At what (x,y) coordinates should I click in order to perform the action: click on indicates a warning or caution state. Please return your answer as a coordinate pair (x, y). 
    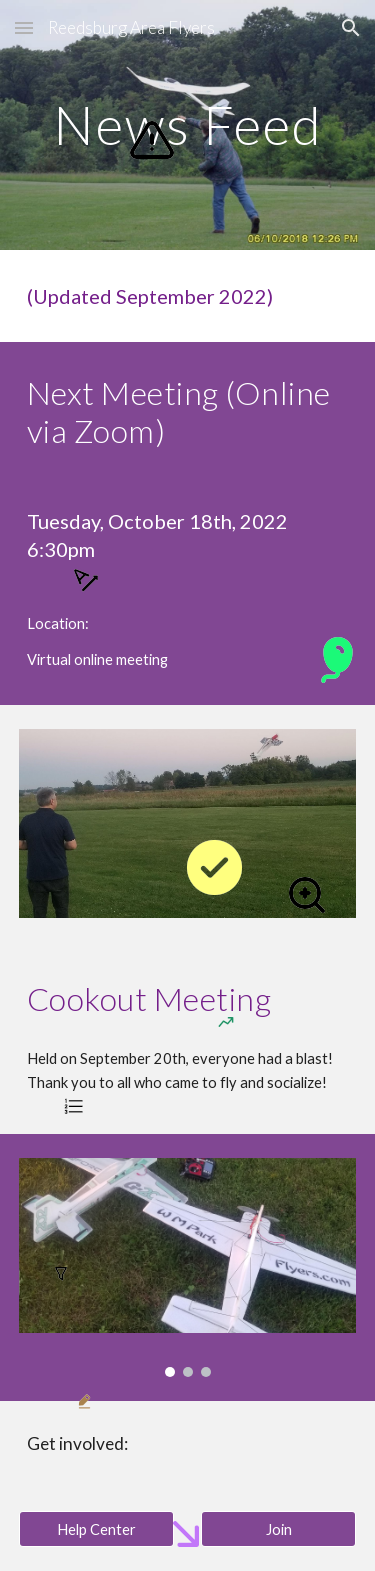
    Looking at the image, I should click on (152, 141).